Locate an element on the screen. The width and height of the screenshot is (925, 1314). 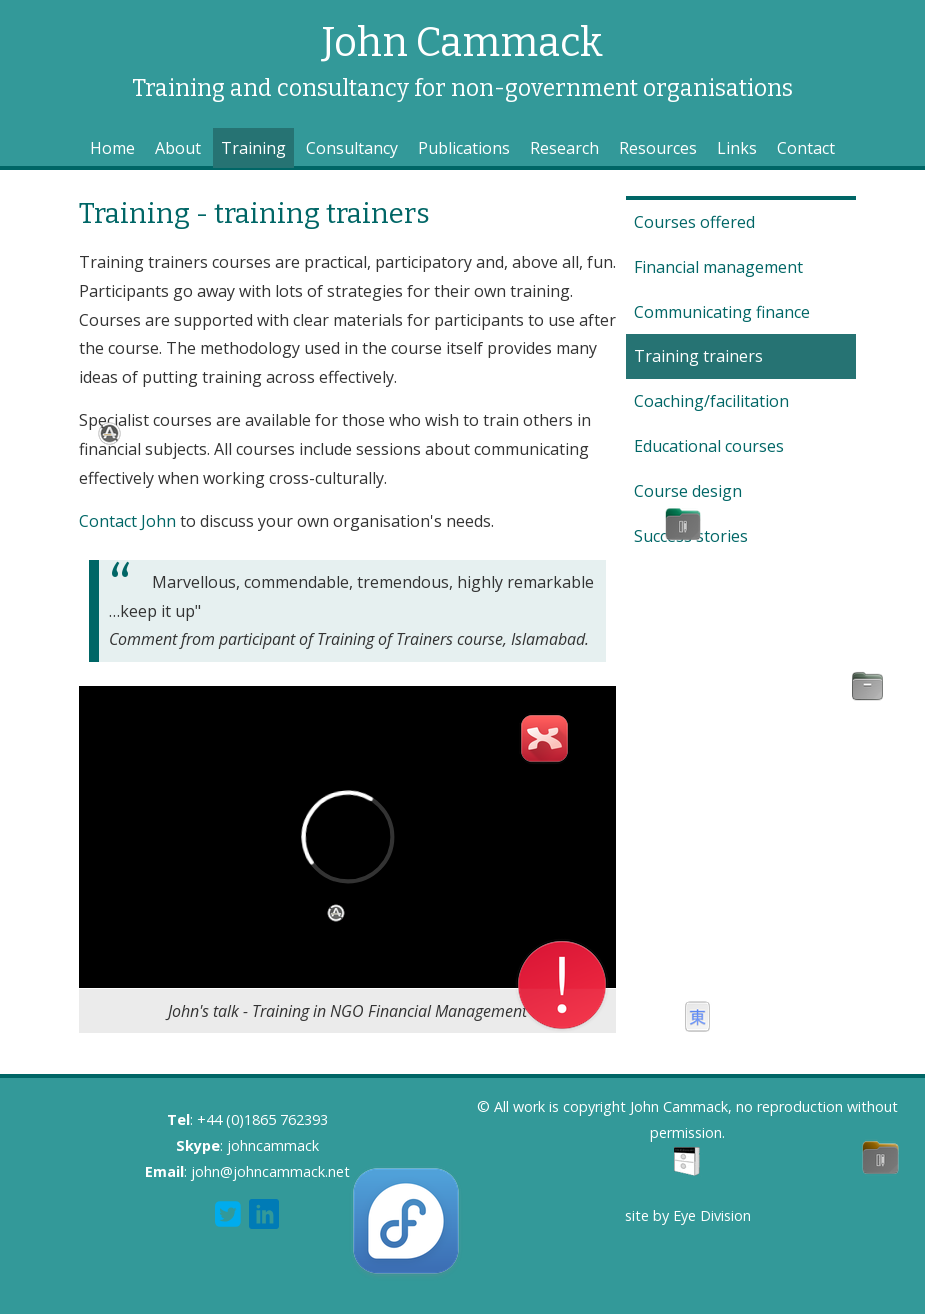
open the software update manager is located at coordinates (109, 433).